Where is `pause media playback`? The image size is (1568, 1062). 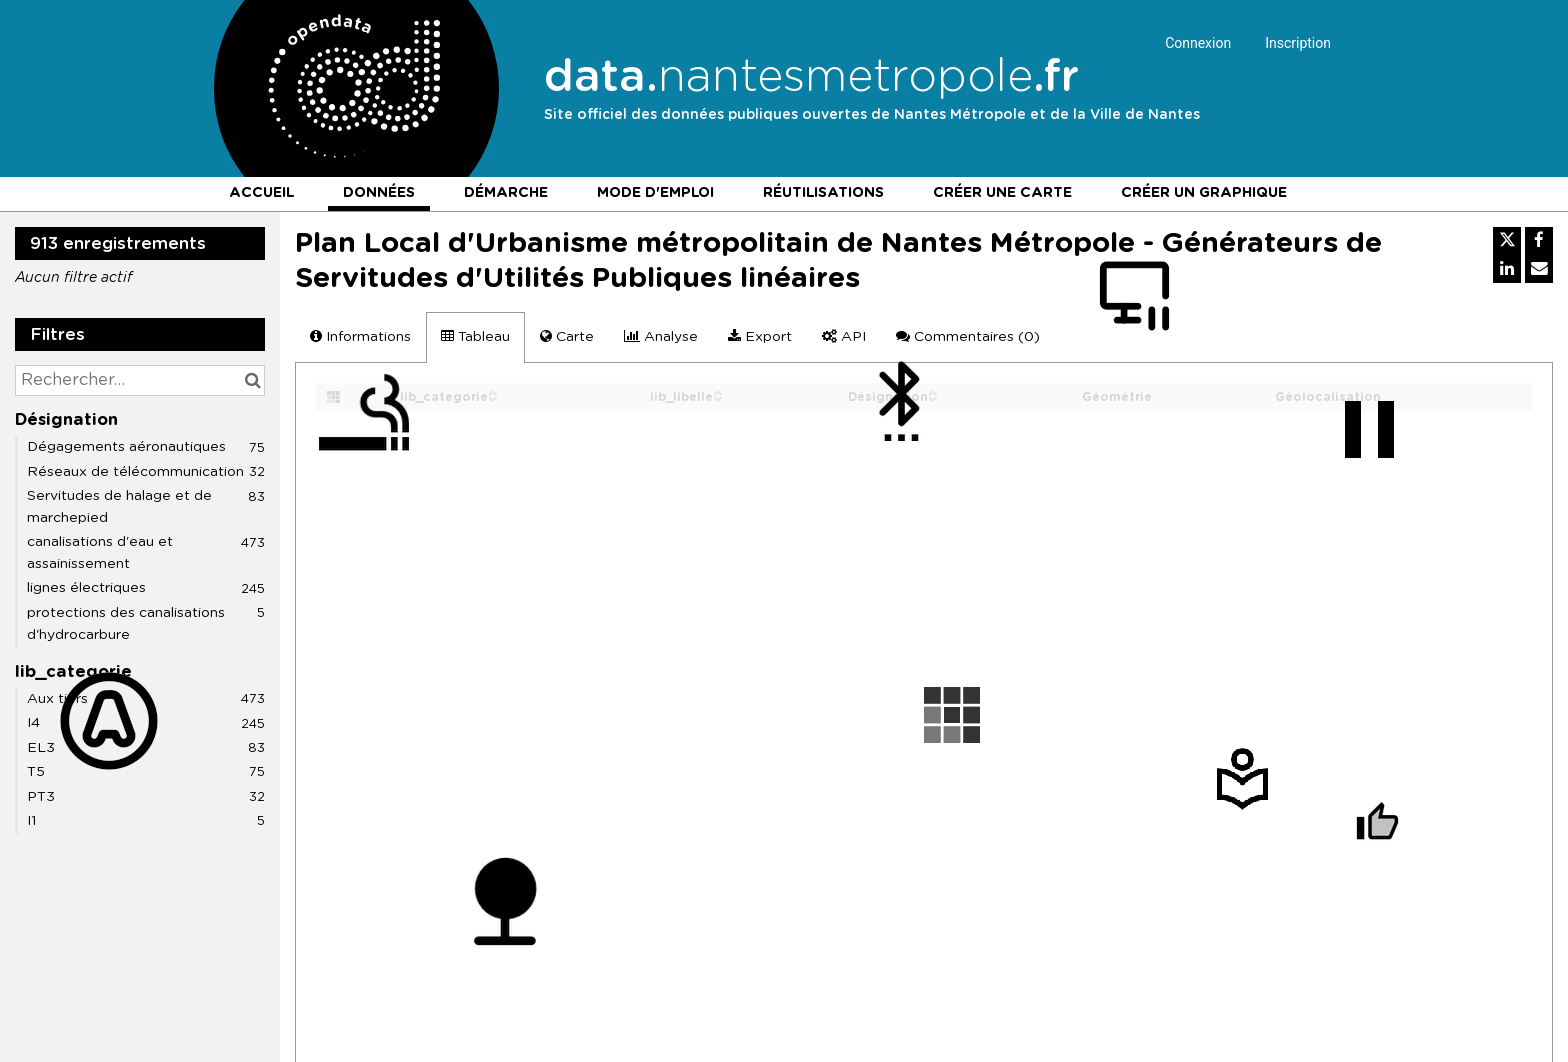
pause media playback is located at coordinates (1369, 429).